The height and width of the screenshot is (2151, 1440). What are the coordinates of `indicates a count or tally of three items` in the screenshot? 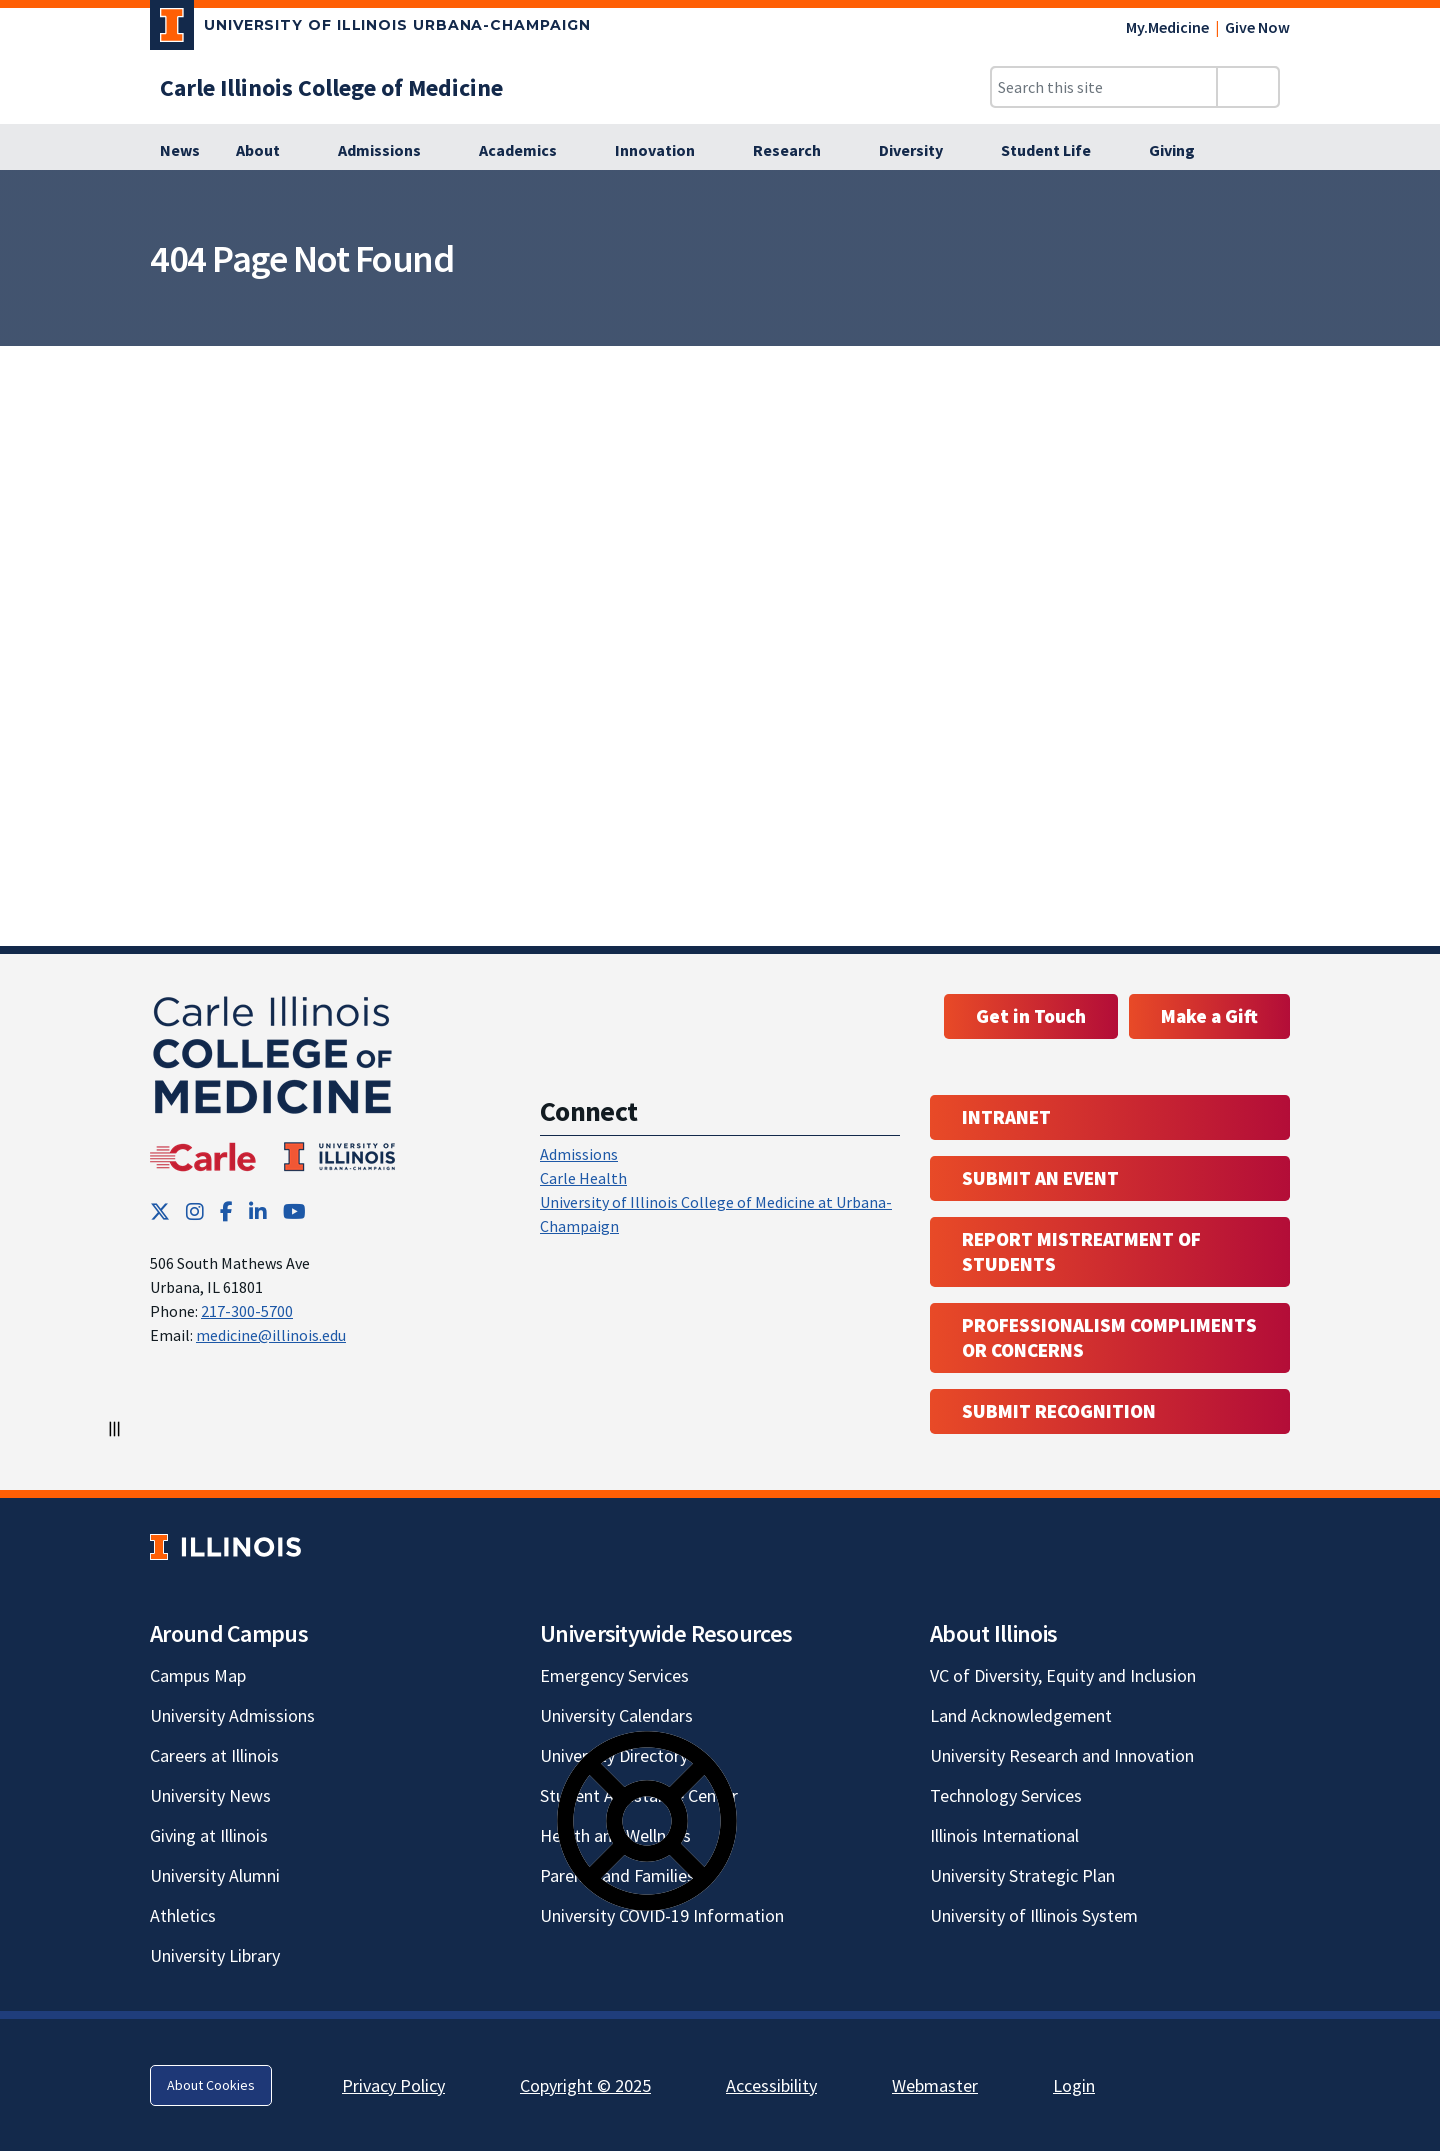 It's located at (117, 1429).